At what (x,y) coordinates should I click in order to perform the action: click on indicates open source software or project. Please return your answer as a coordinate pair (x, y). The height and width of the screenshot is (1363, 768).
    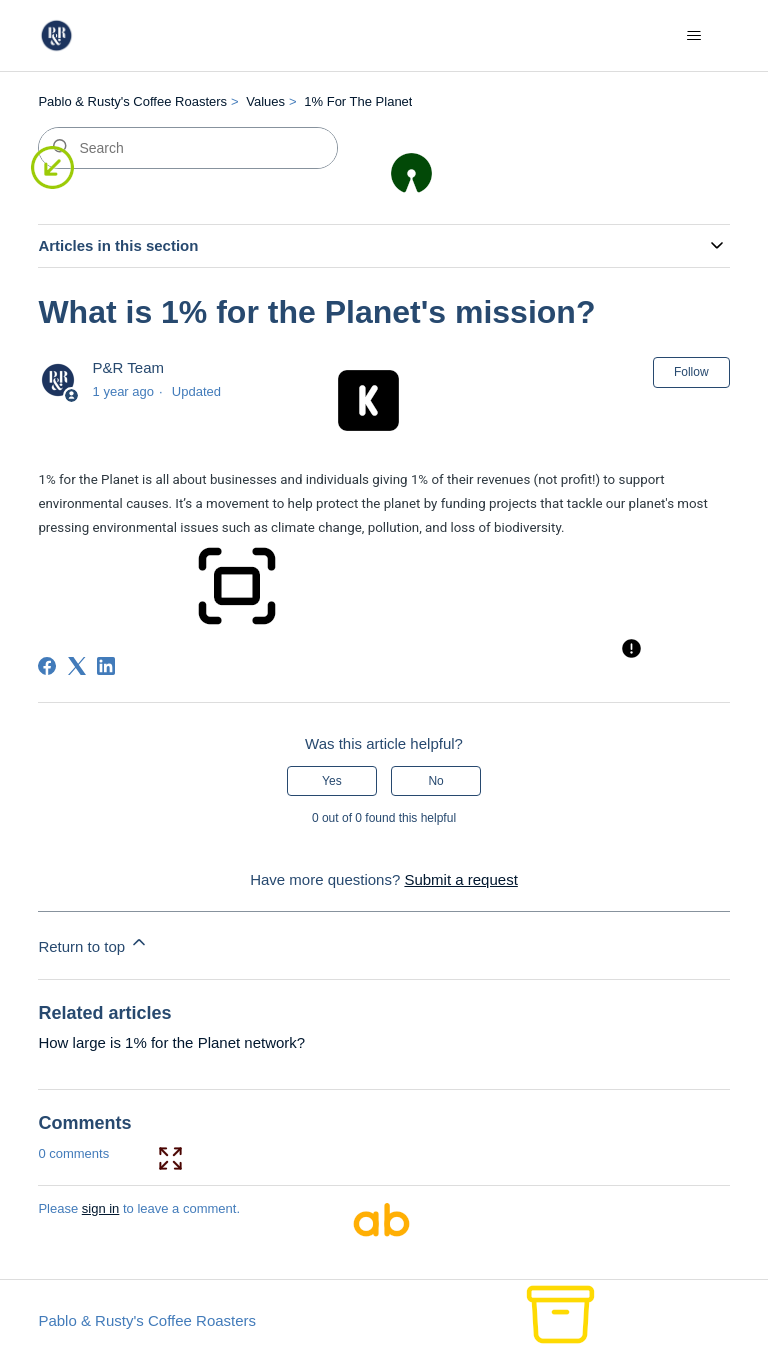
    Looking at the image, I should click on (411, 173).